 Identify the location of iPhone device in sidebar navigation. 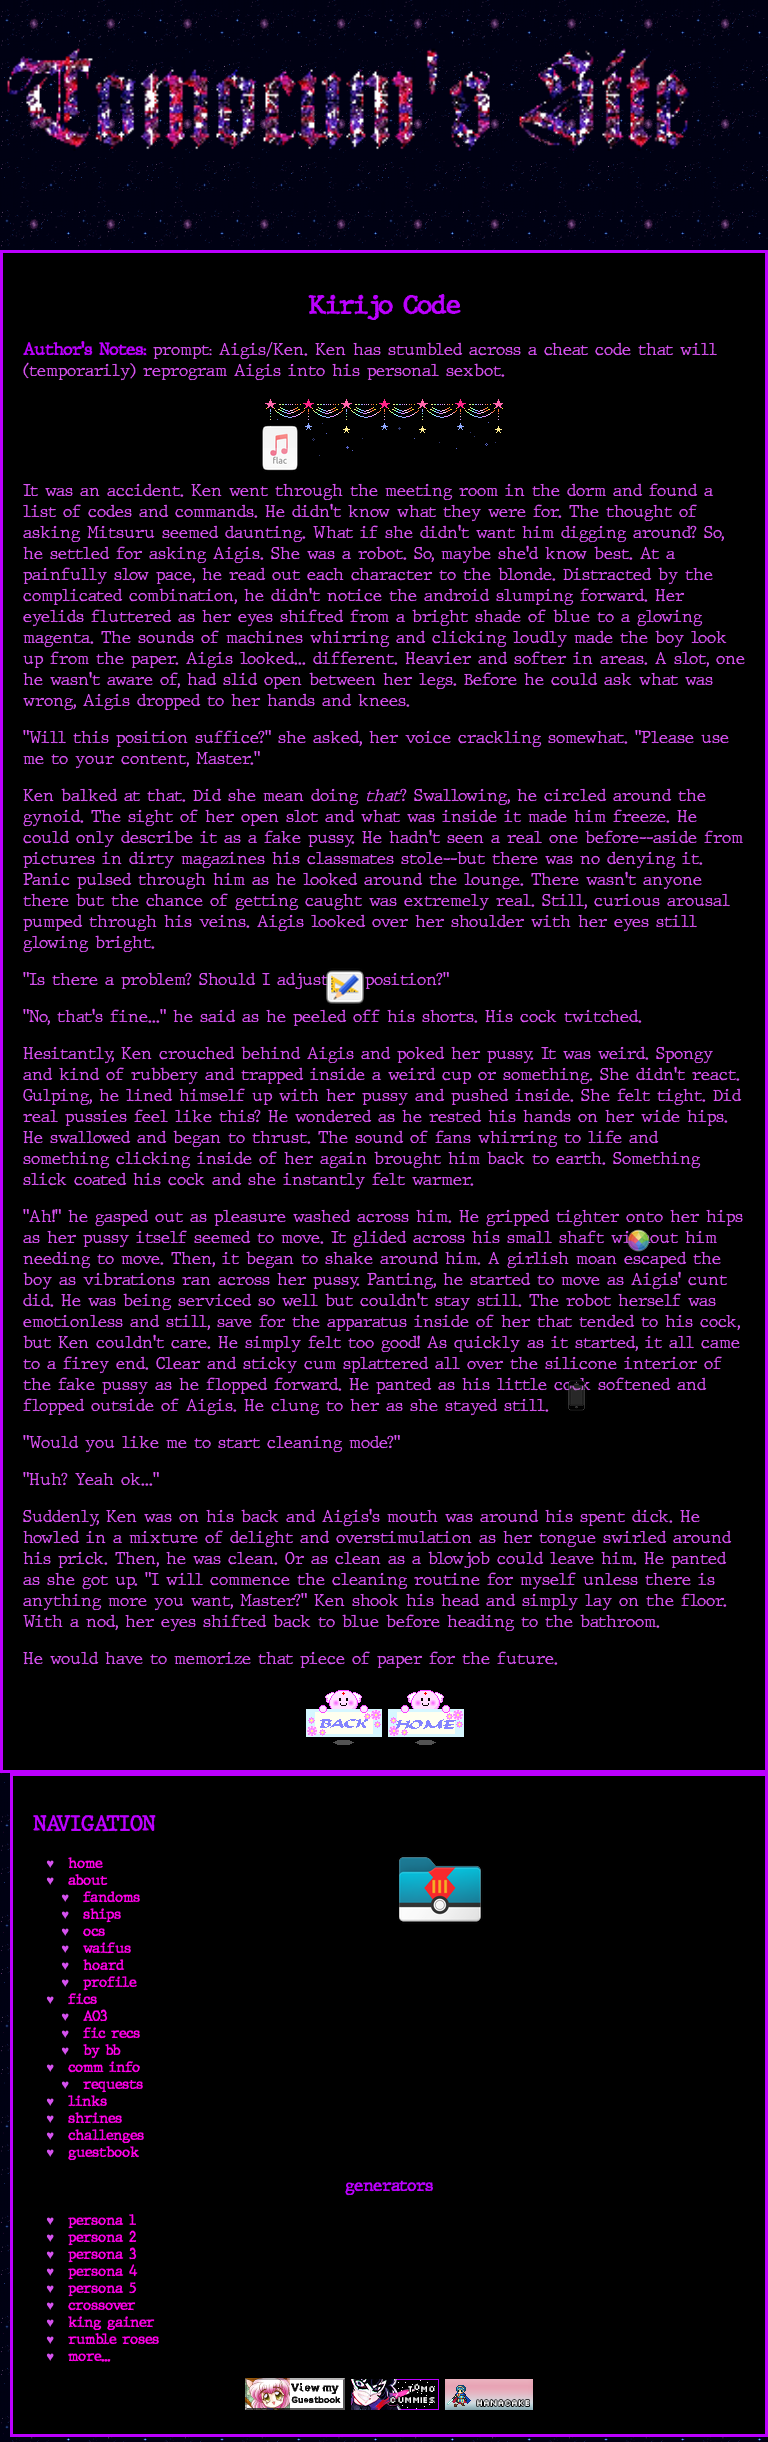
(576, 1395).